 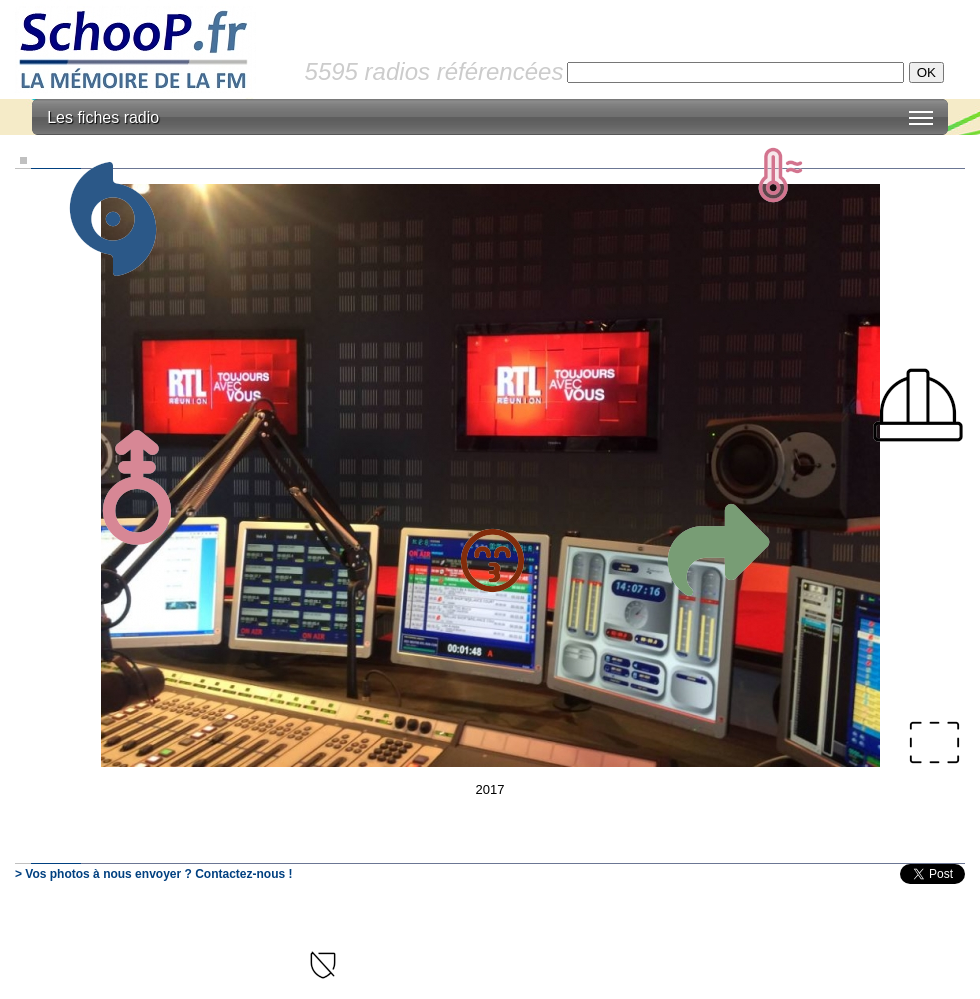 I want to click on react with a kiss or affection, so click(x=492, y=560).